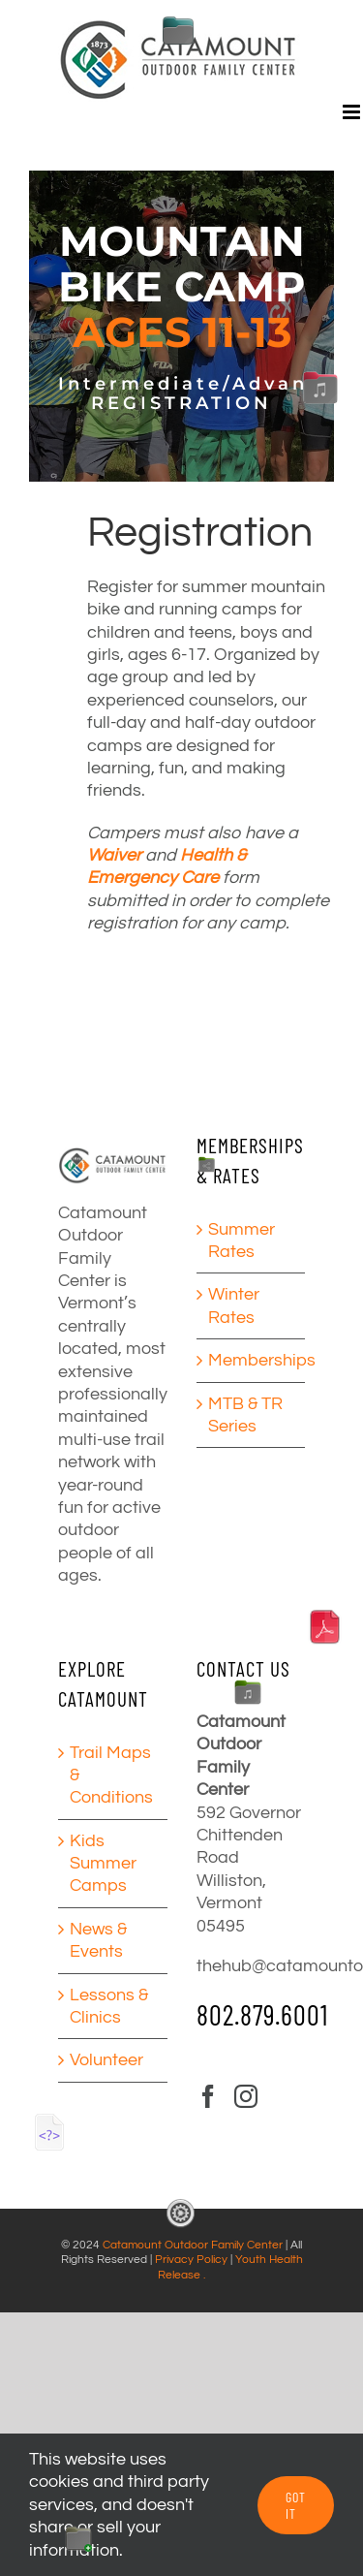  I want to click on access your public shared folder, so click(206, 1164).